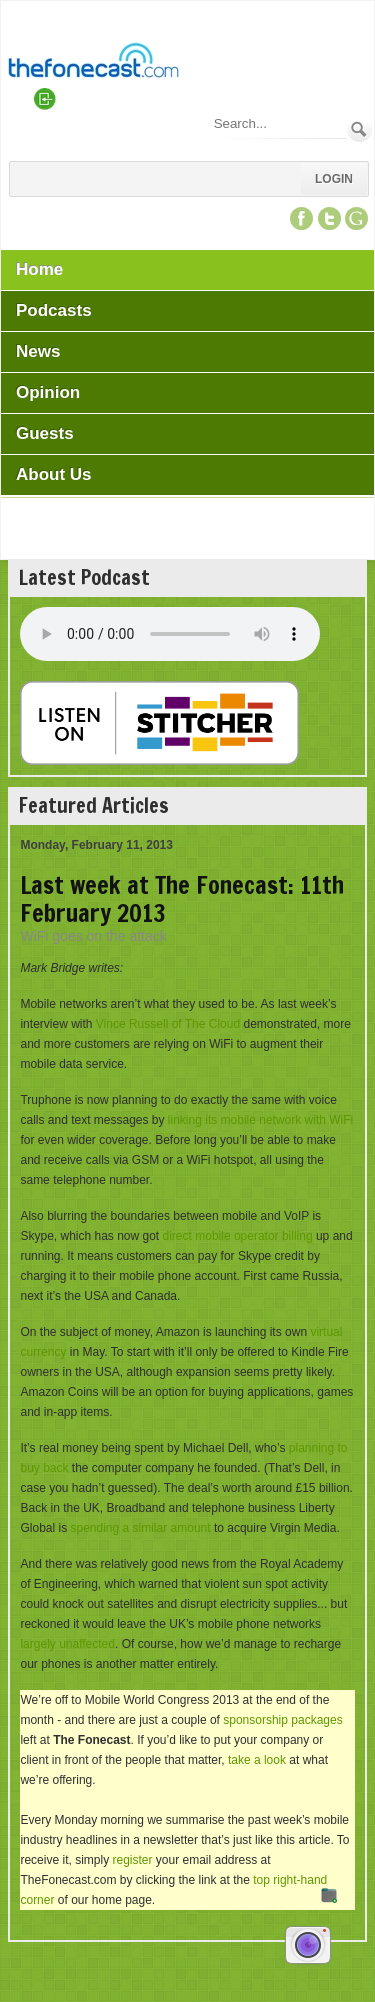 This screenshot has height=2002, width=375. I want to click on create a new folder, so click(329, 1895).